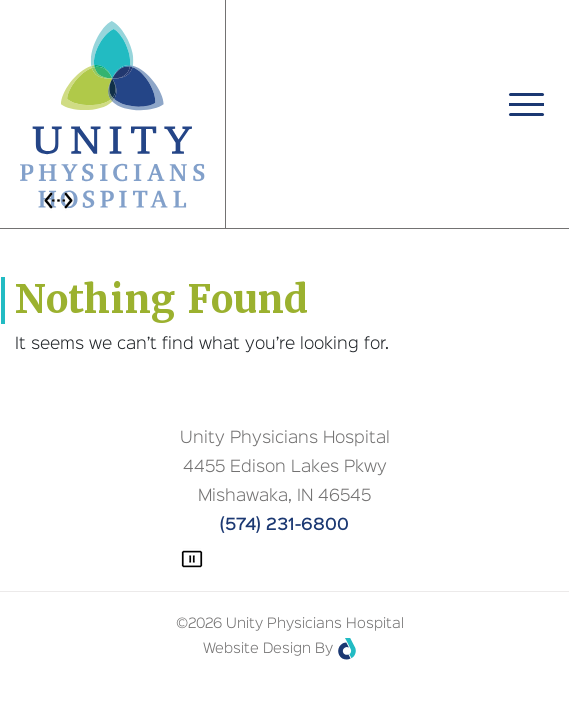  Describe the element at coordinates (58, 200) in the screenshot. I see `configure ethernet or network connection settings` at that location.